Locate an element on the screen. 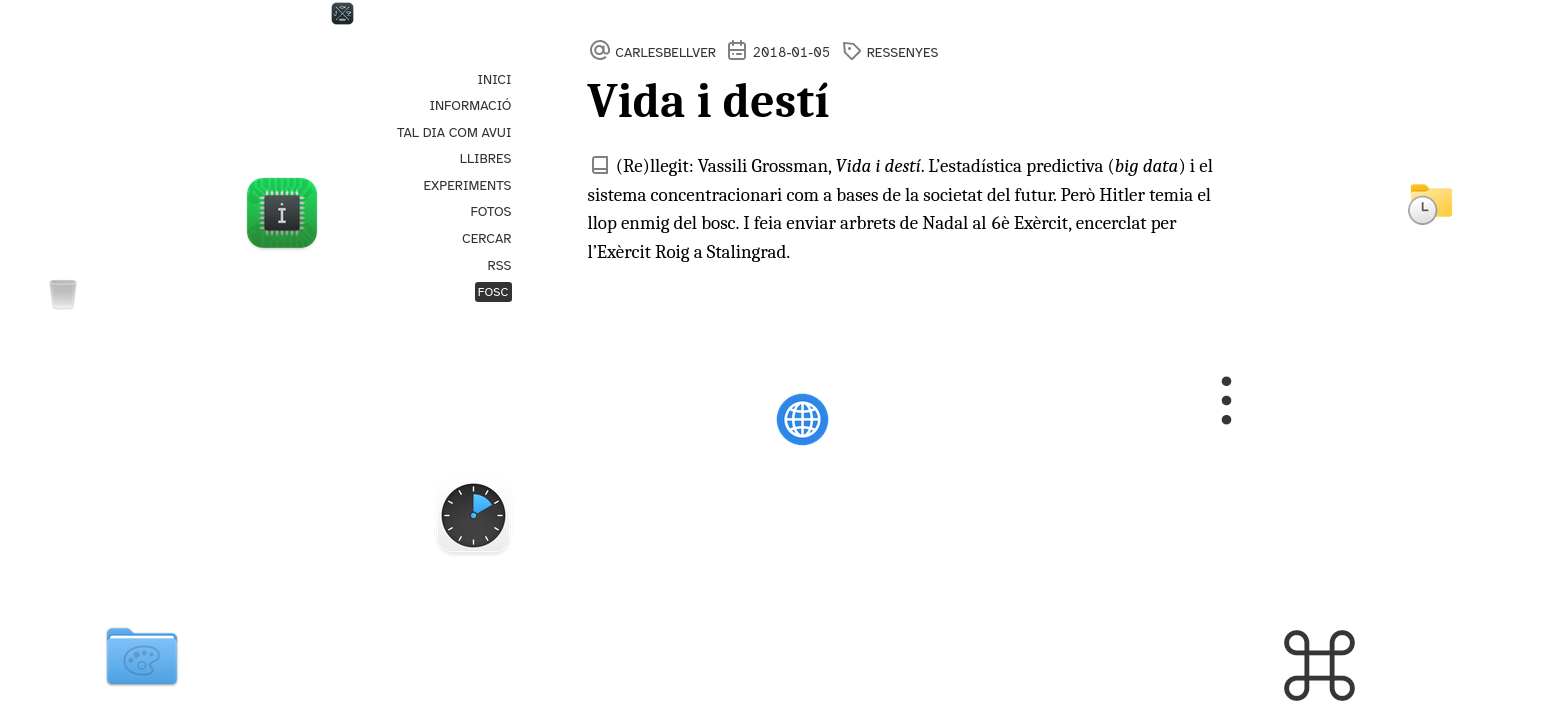  open safe eyes app for screen break reminders is located at coordinates (473, 515).